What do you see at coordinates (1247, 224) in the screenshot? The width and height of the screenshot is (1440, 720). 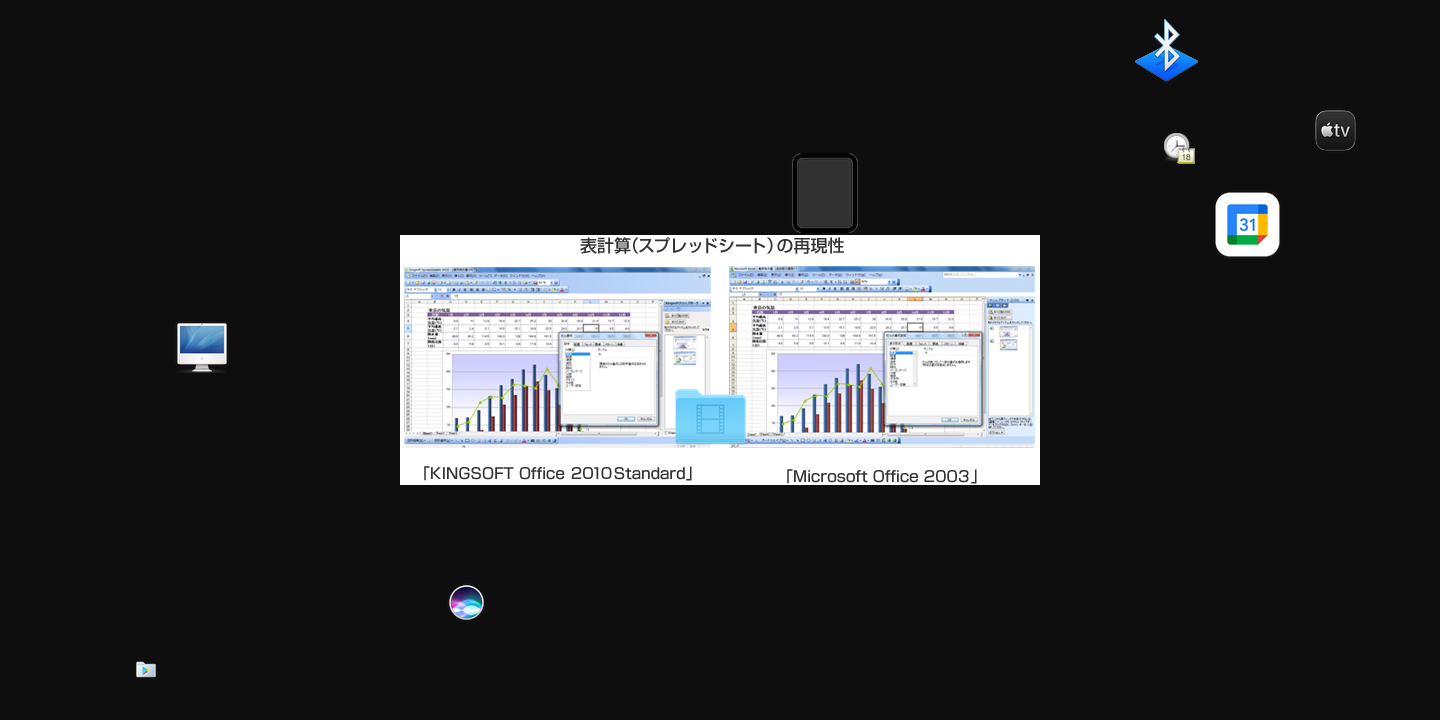 I see `open Google Calendar app` at bounding box center [1247, 224].